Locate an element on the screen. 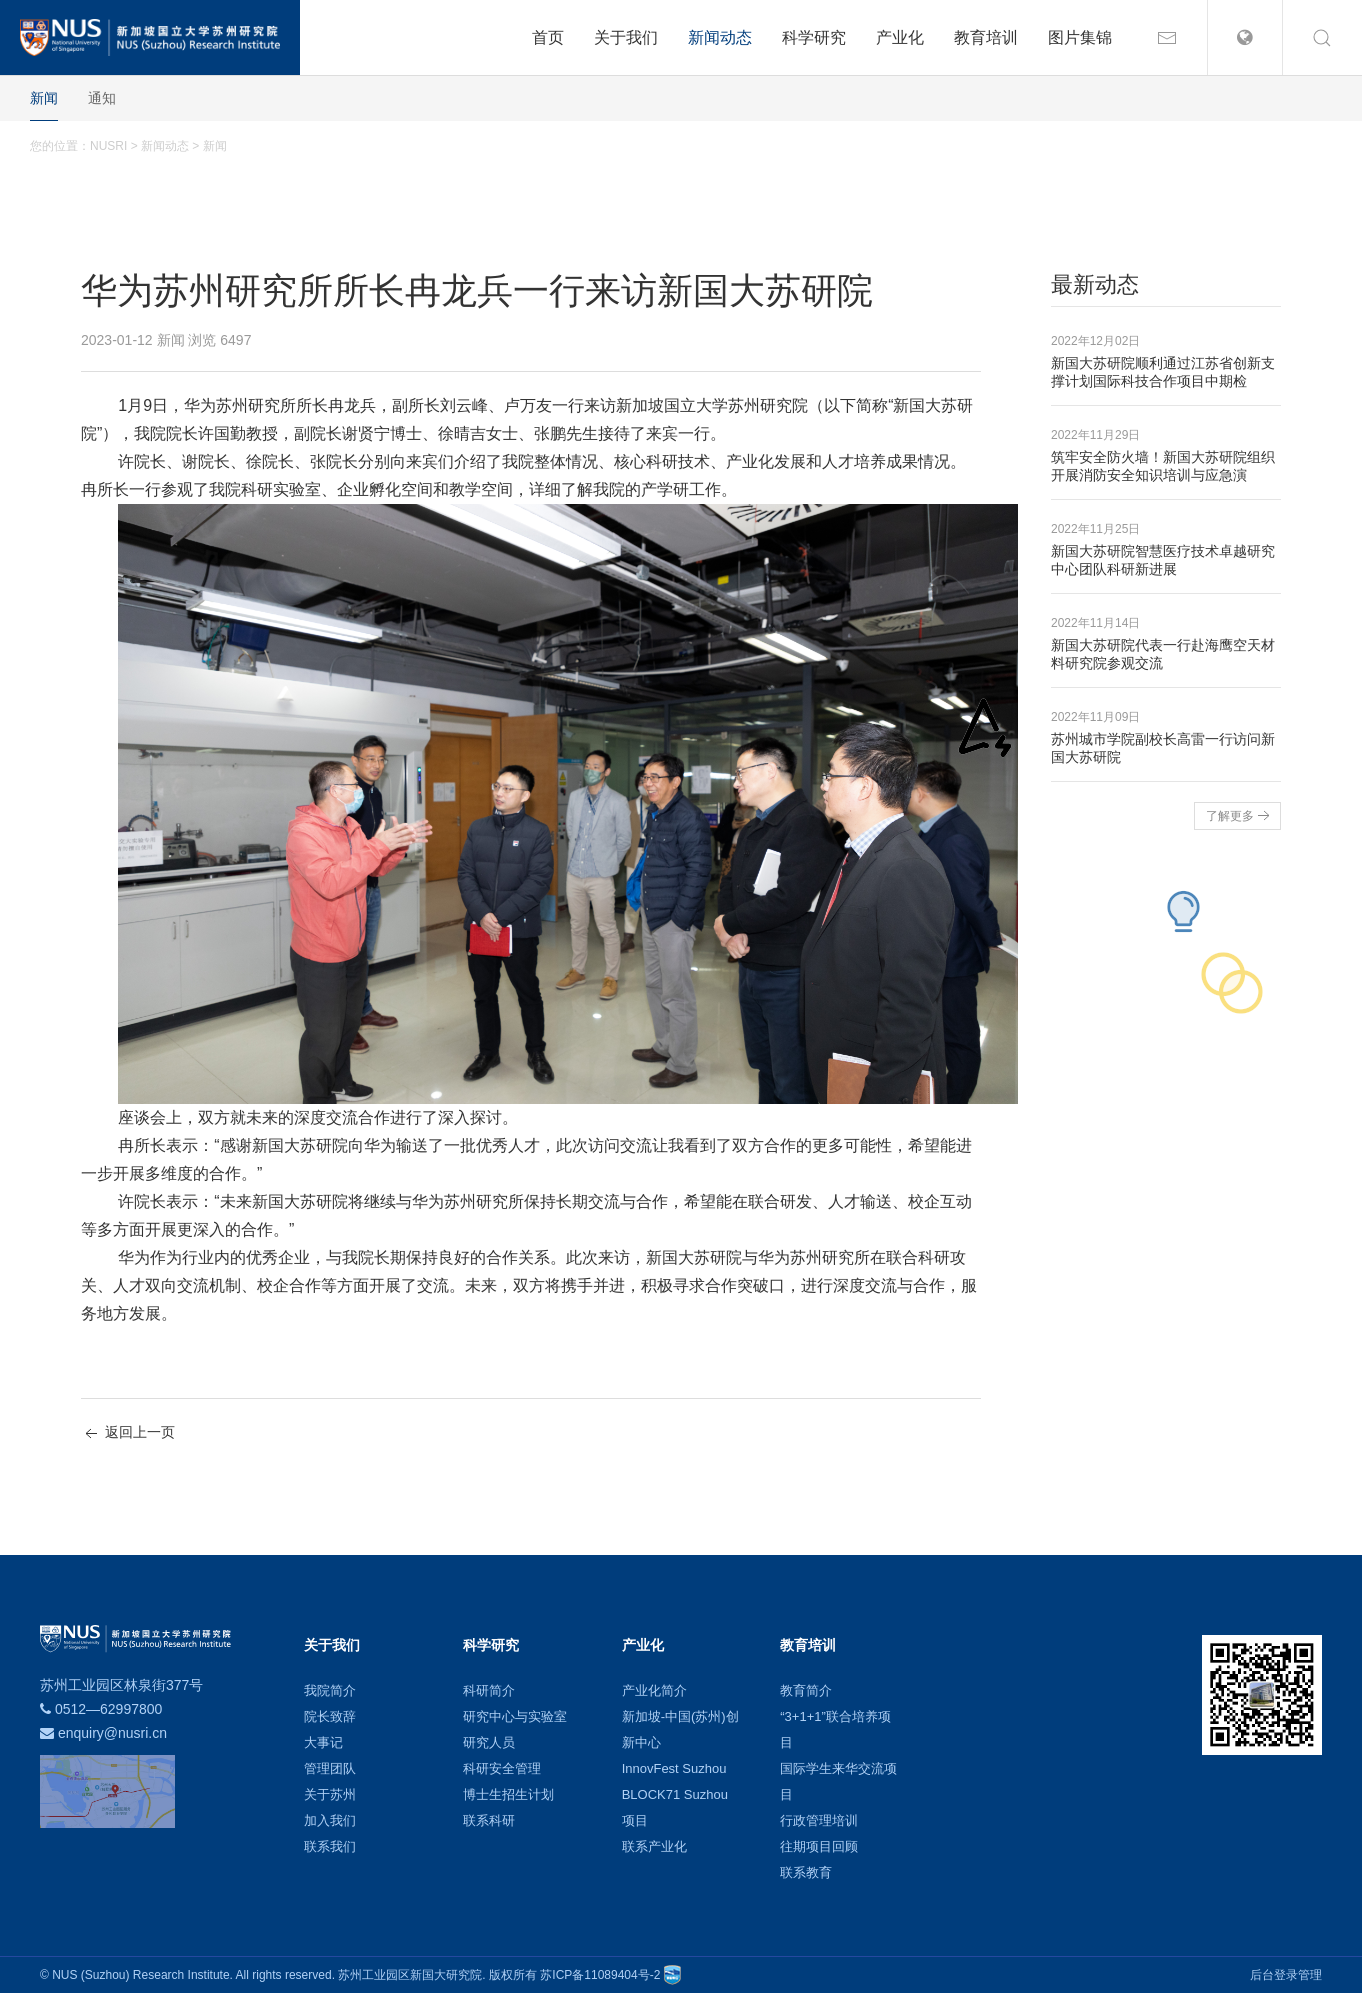  intersect or merge two shapes is located at coordinates (1232, 983).